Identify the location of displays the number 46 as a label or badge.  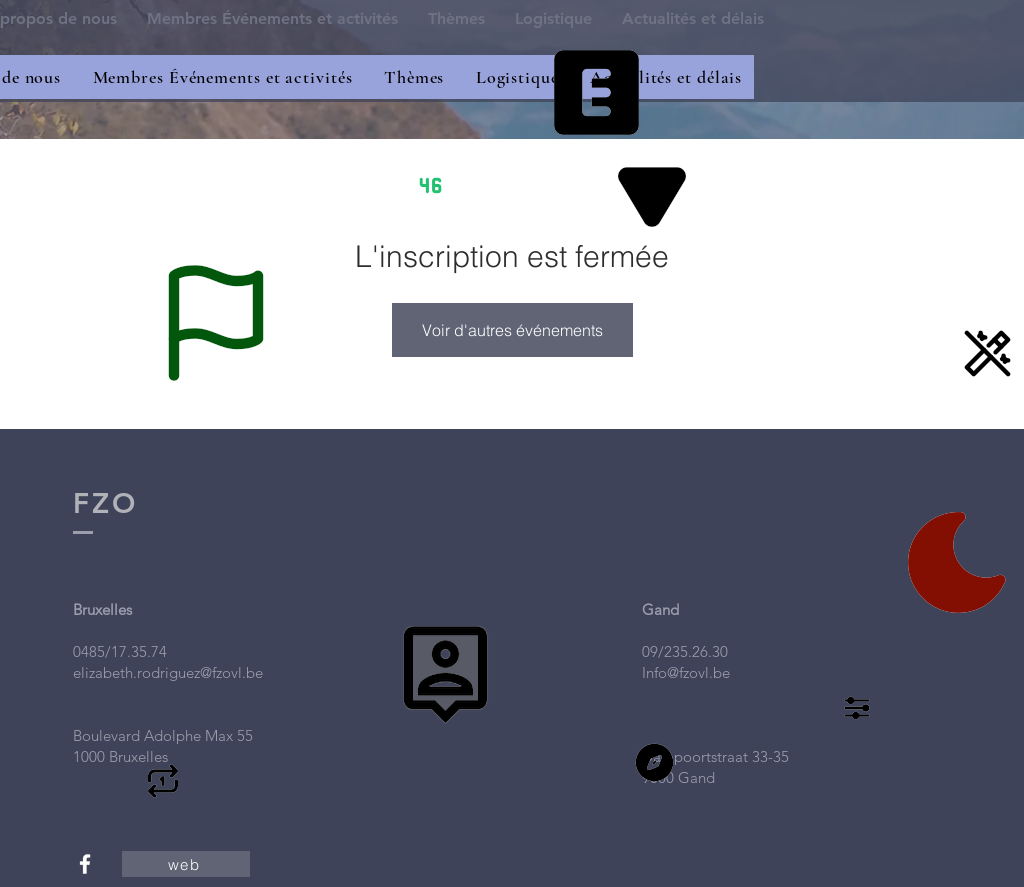
(430, 185).